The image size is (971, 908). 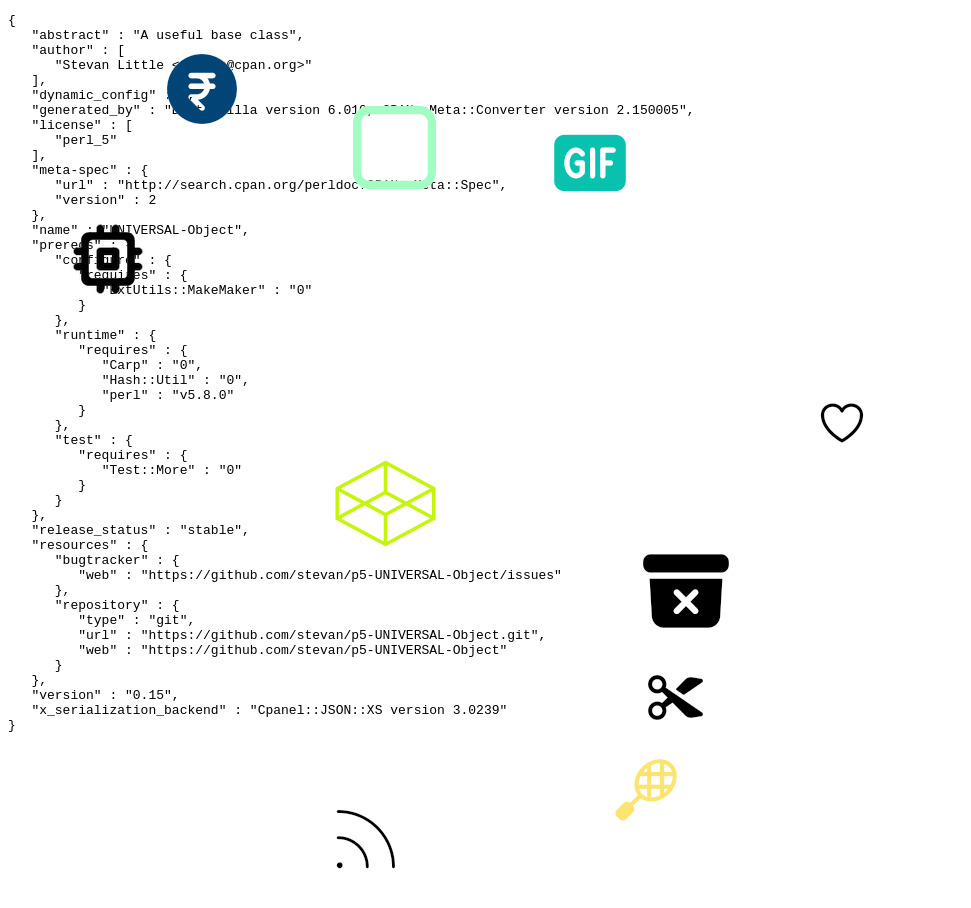 I want to click on cut selected content, so click(x=674, y=697).